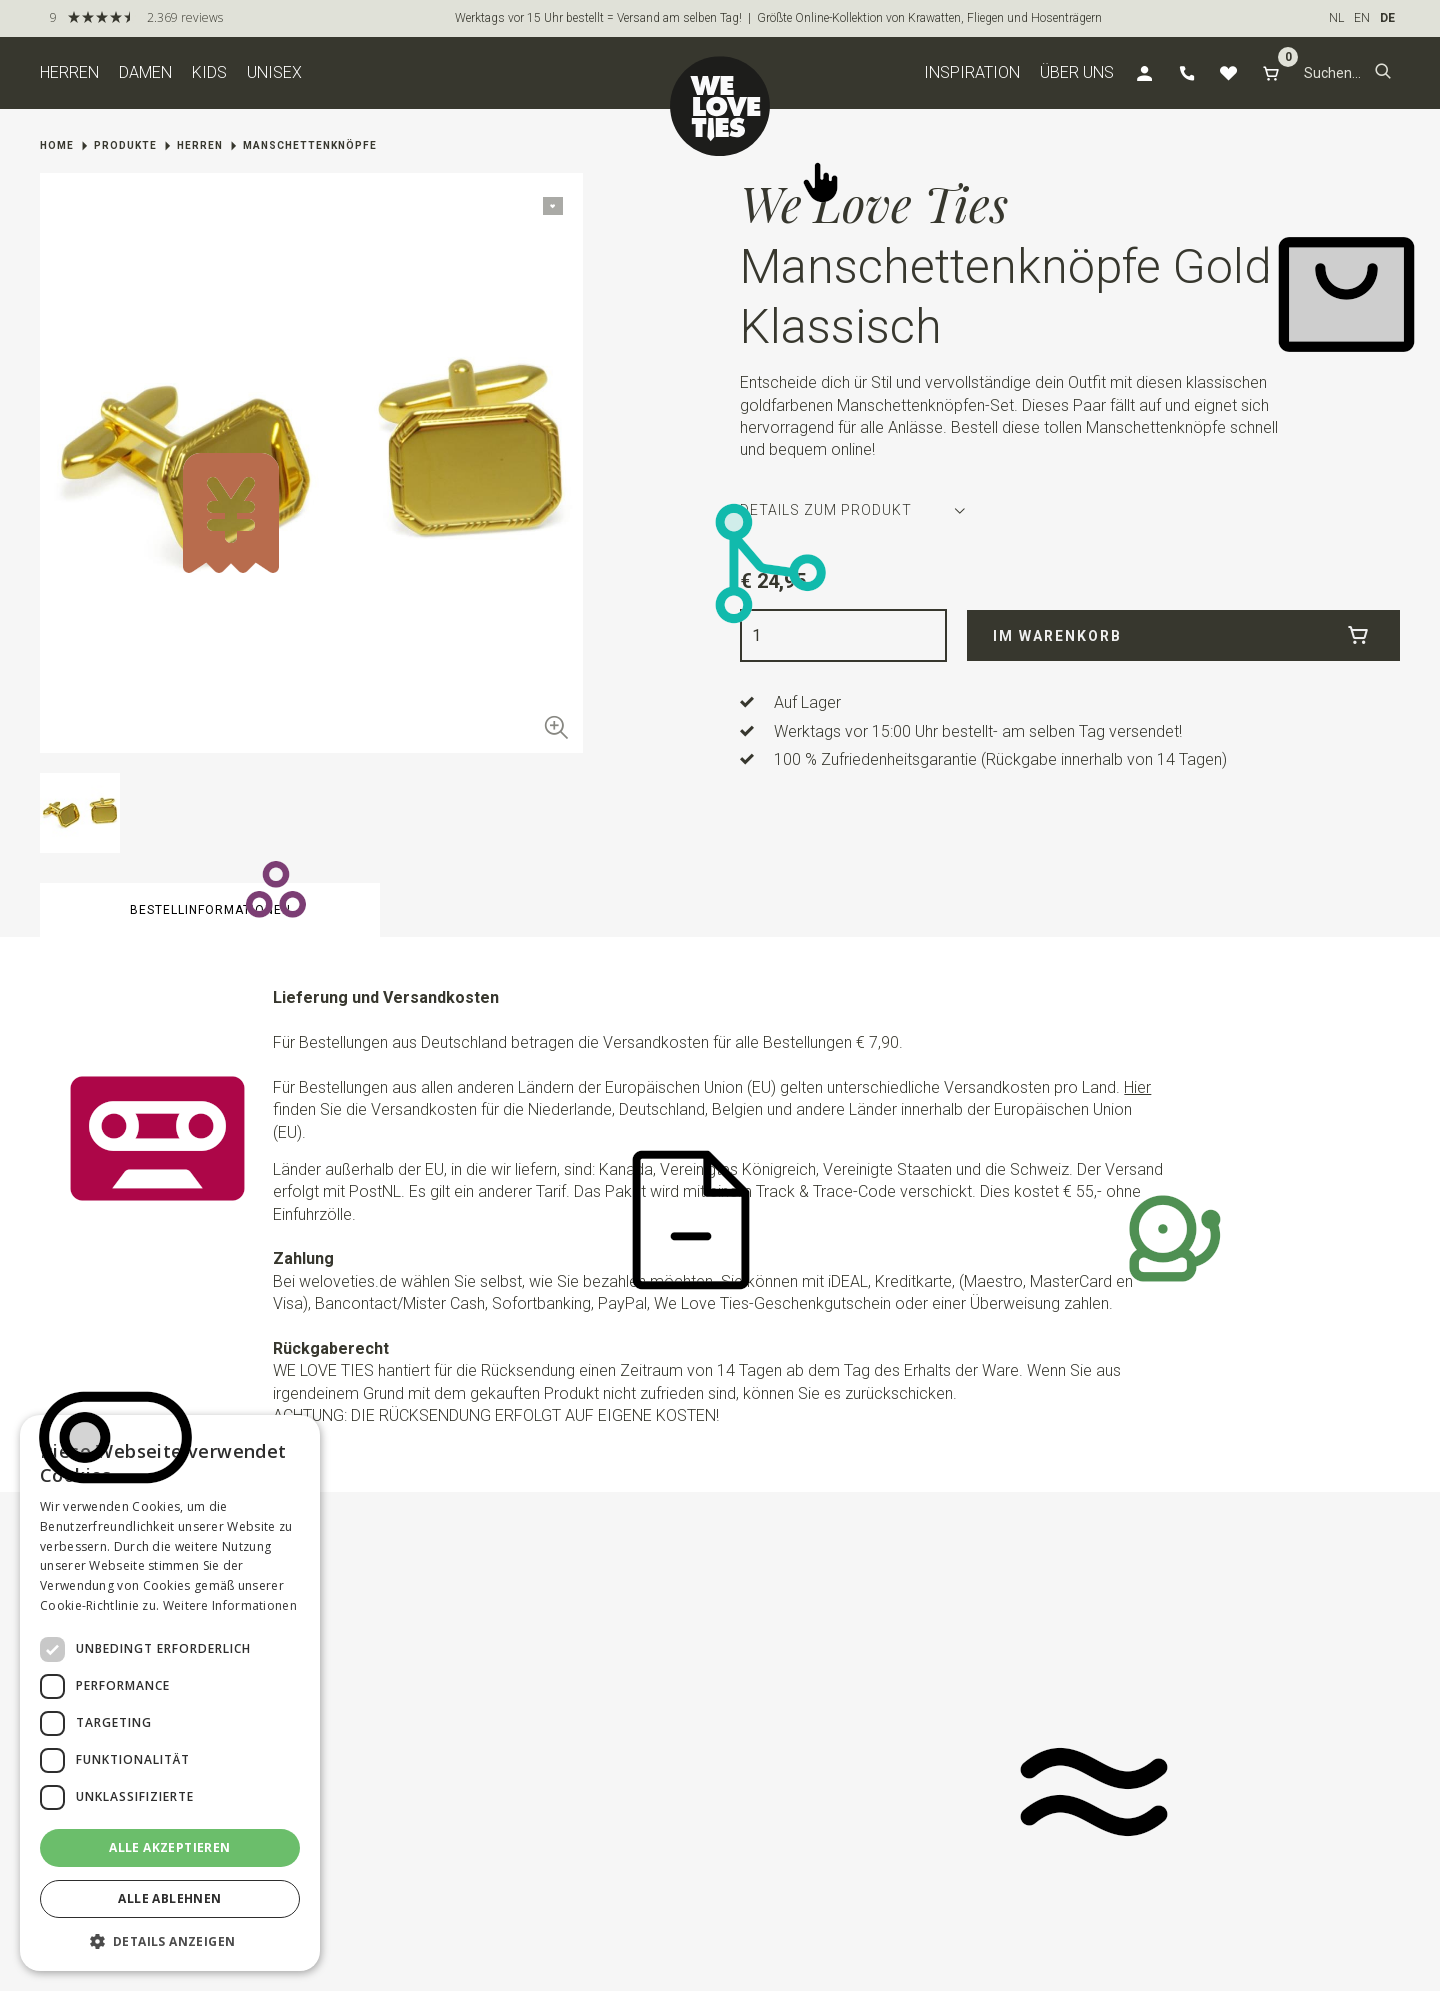 This screenshot has width=1440, height=1991. Describe the element at coordinates (115, 1437) in the screenshot. I see `toggle switch in off position` at that location.